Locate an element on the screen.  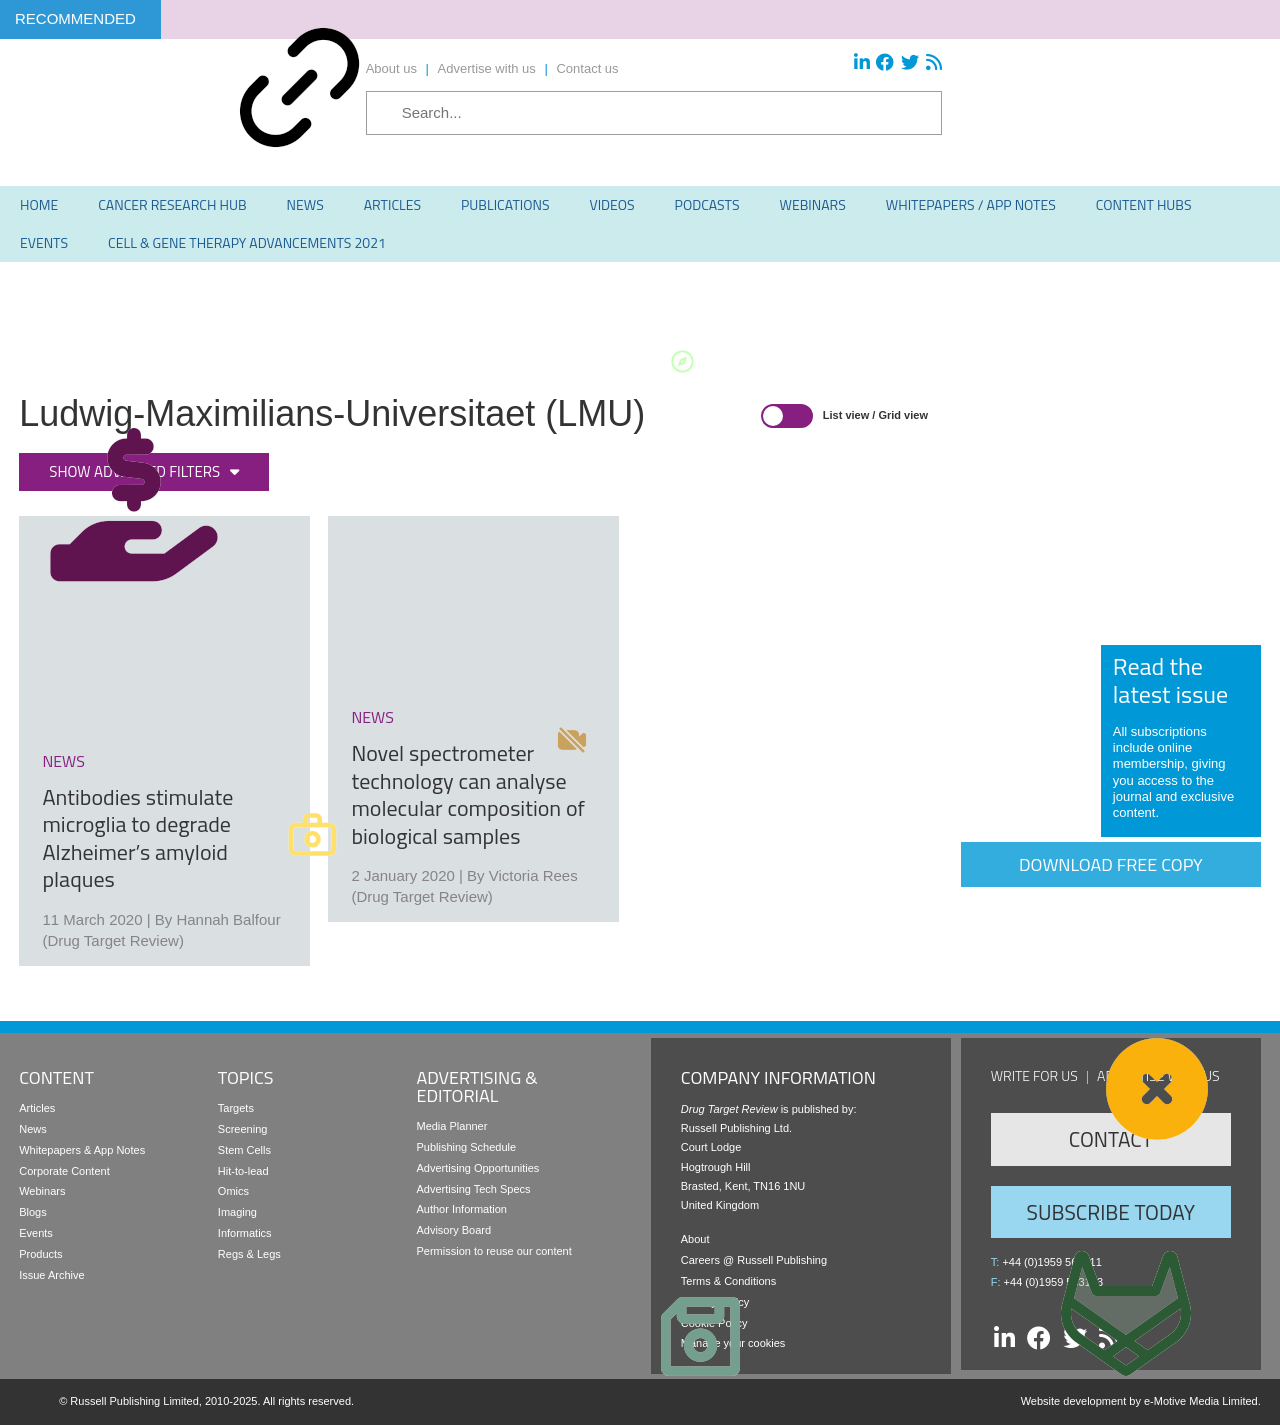
close or dismiss a dialog is located at coordinates (1157, 1089).